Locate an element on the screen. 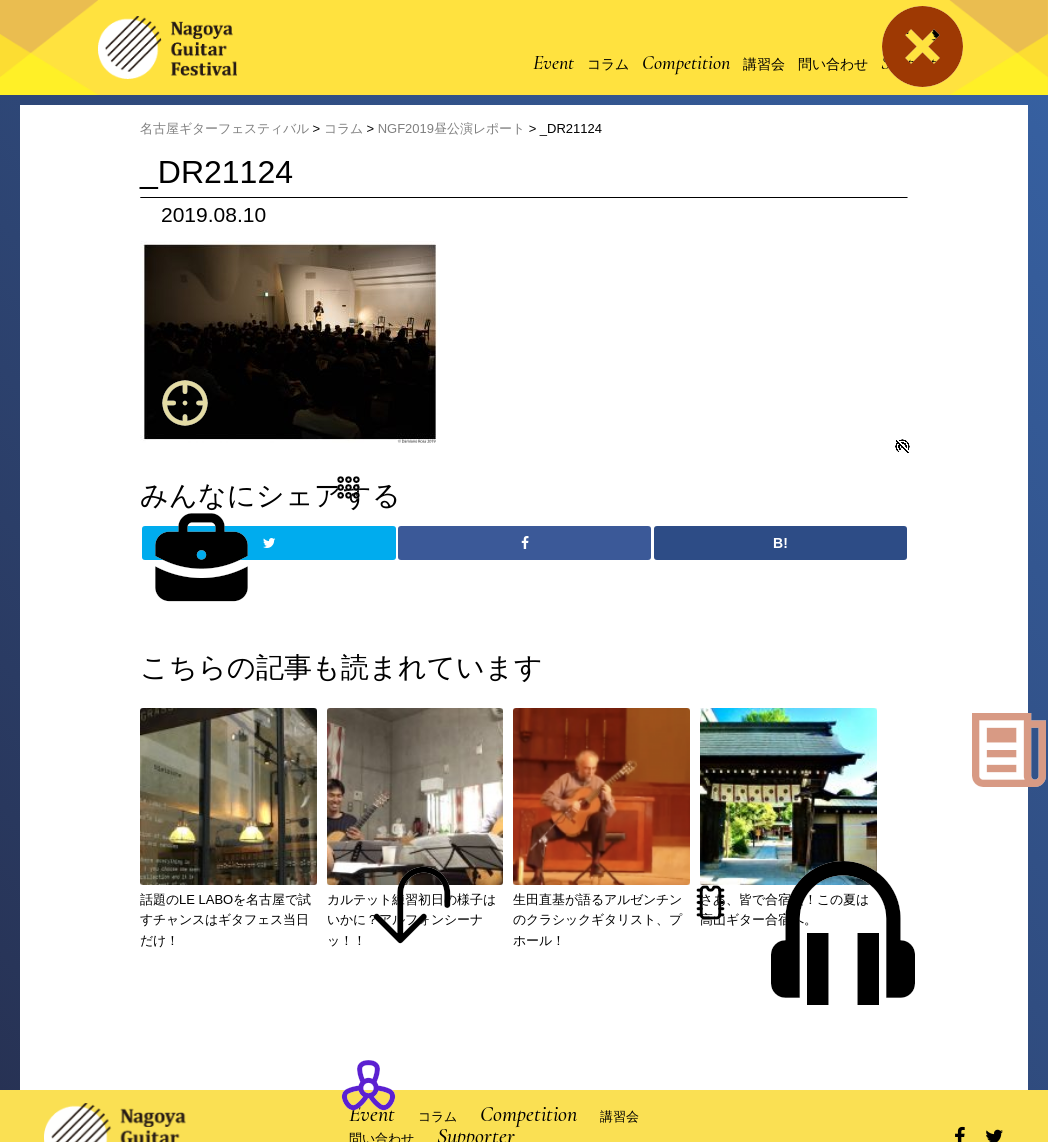 This screenshot has height=1142, width=1048. listen to audio or music is located at coordinates (843, 933).